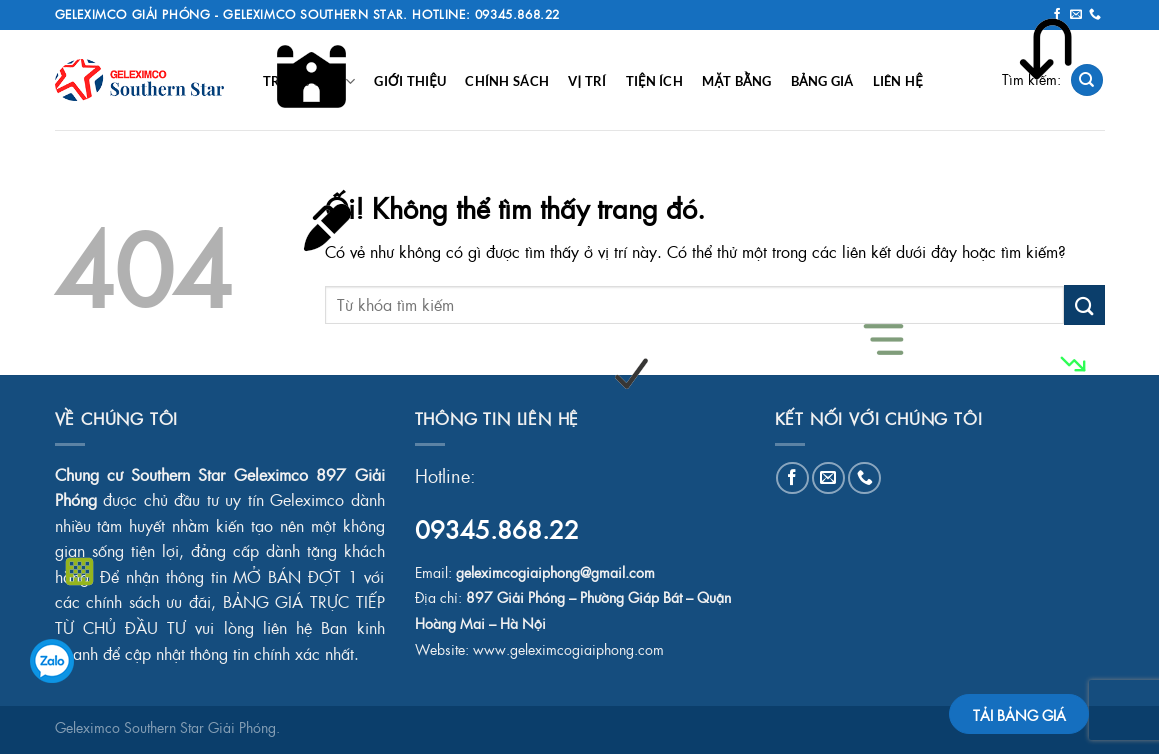 Image resolution: width=1159 pixels, height=754 pixels. Describe the element at coordinates (1048, 49) in the screenshot. I see `undo or reverse last action` at that location.